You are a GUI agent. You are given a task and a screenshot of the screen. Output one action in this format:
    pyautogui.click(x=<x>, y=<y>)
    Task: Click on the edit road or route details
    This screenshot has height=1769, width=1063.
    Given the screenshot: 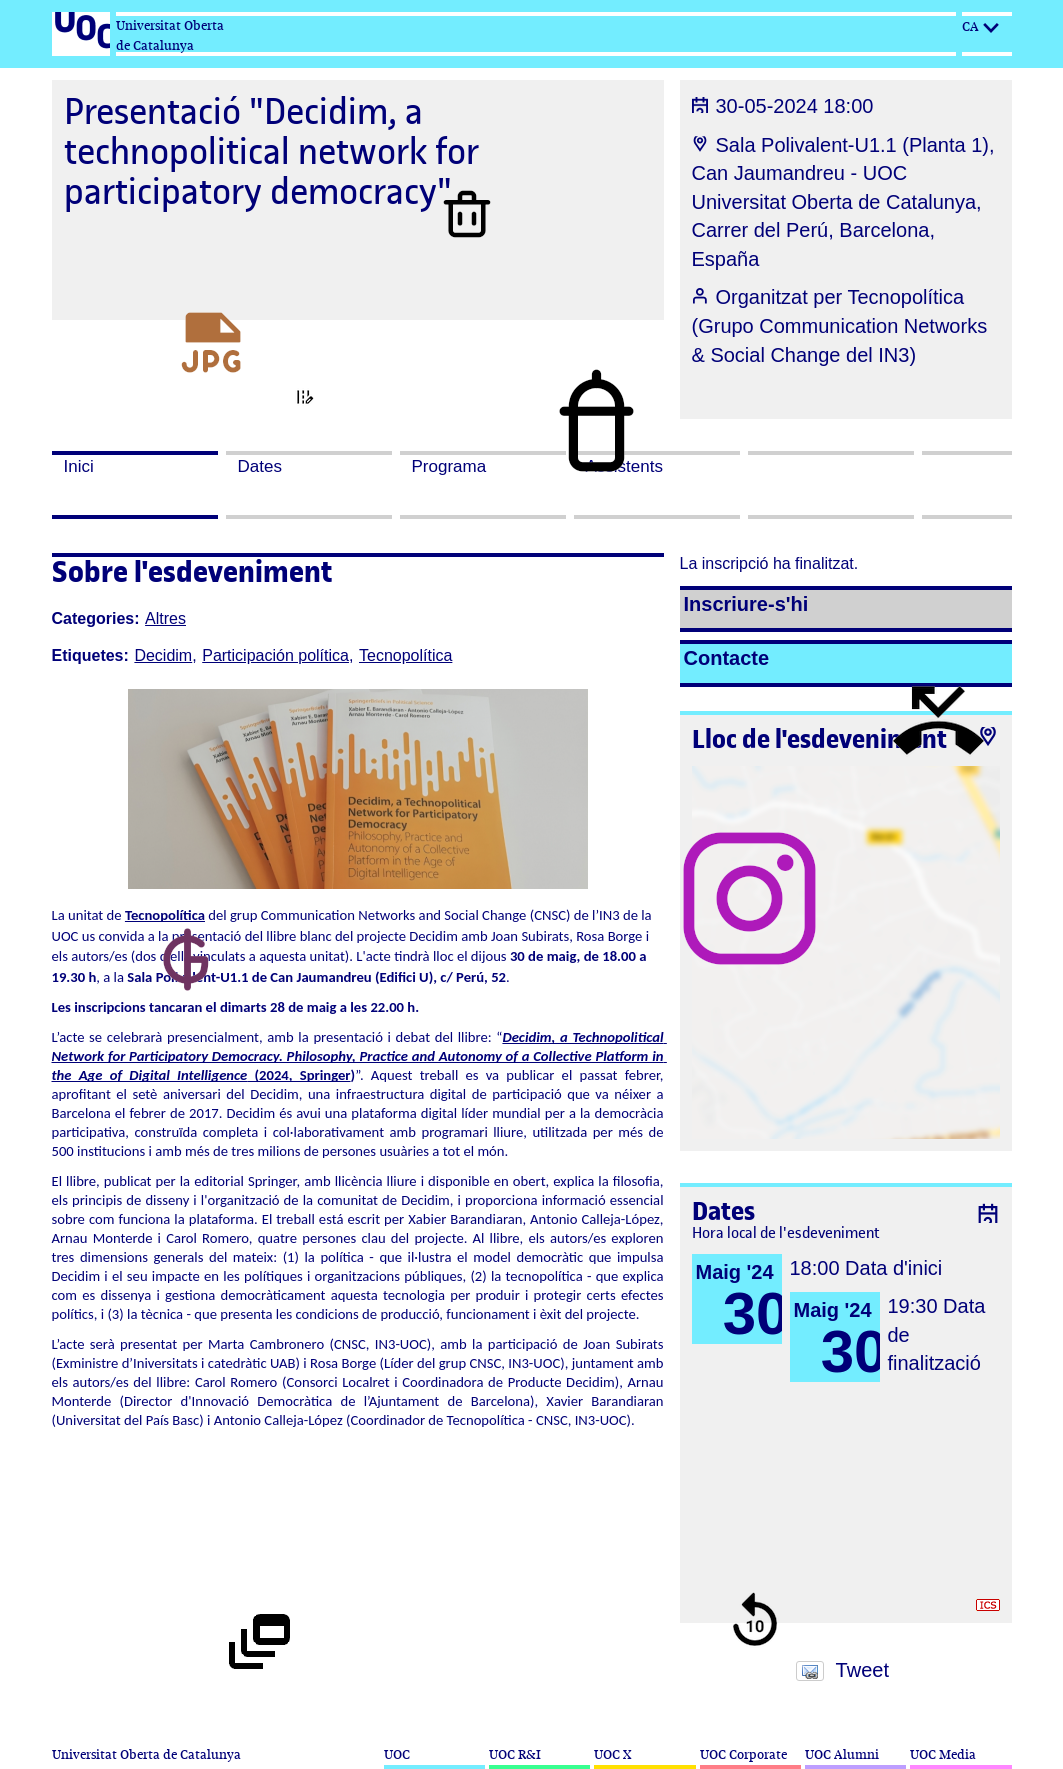 What is the action you would take?
    pyautogui.click(x=304, y=397)
    